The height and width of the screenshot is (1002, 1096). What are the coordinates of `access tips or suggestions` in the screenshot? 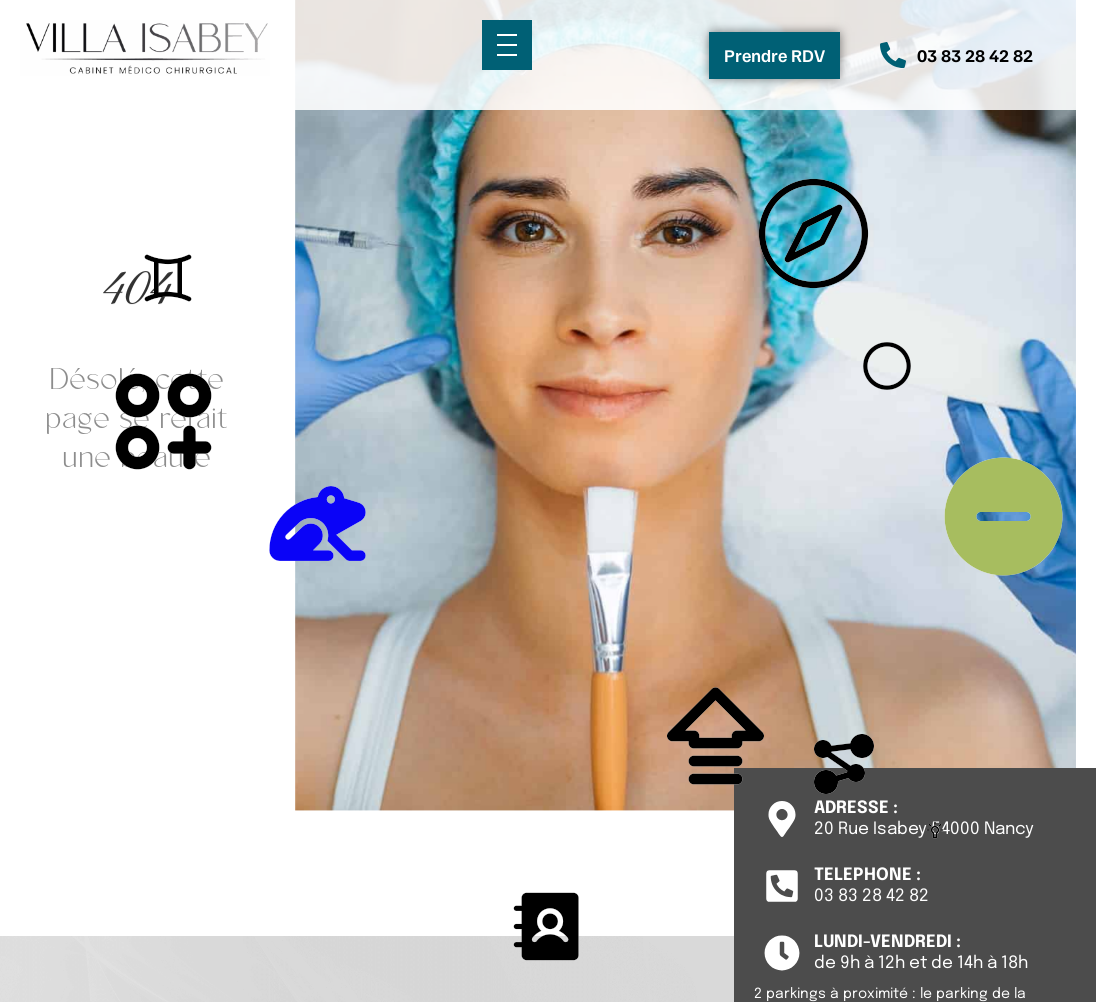 It's located at (935, 830).